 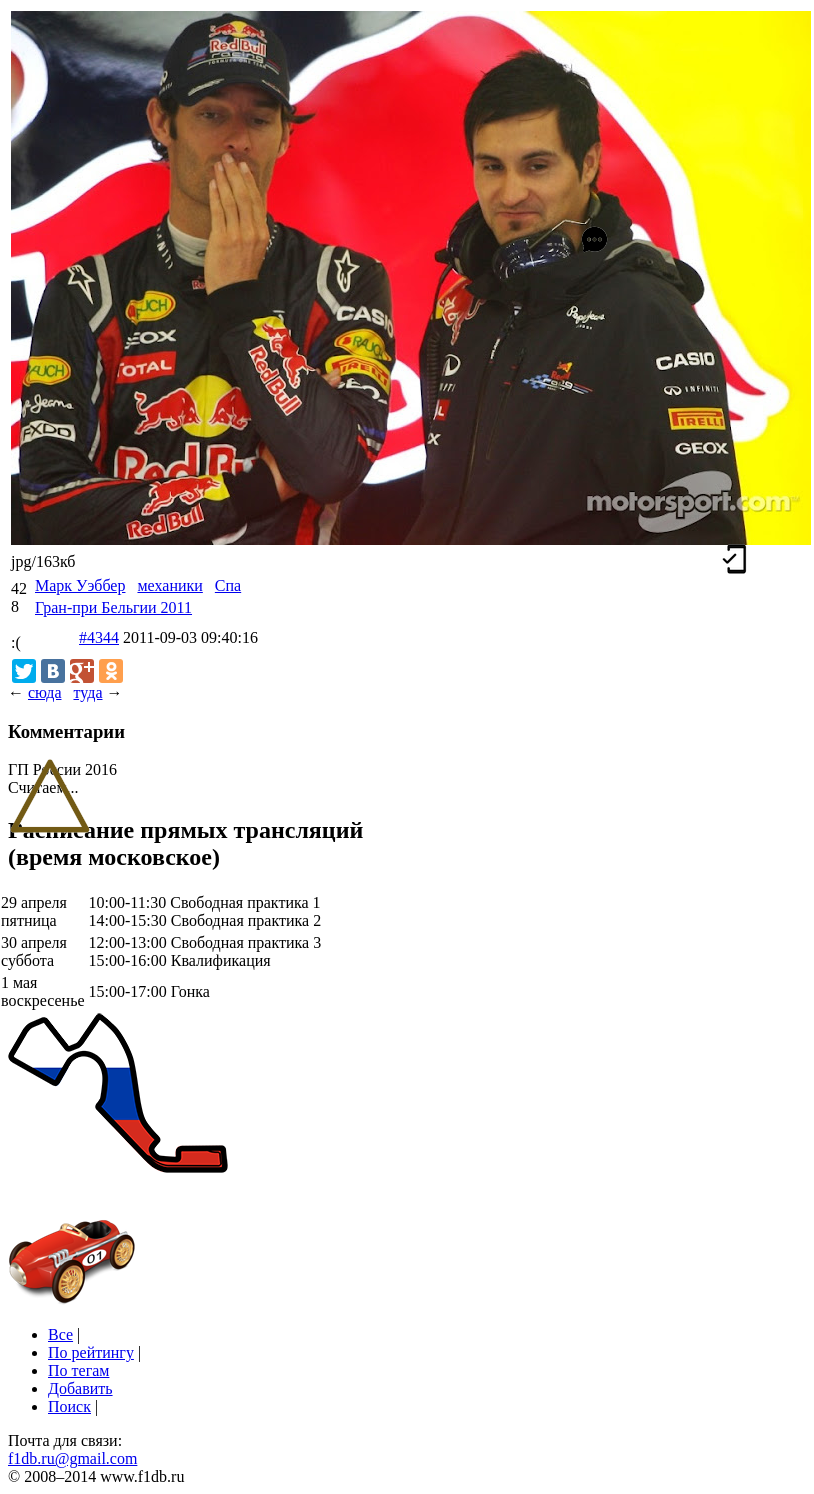 What do you see at coordinates (594, 239) in the screenshot?
I see `open messaging or chat` at bounding box center [594, 239].